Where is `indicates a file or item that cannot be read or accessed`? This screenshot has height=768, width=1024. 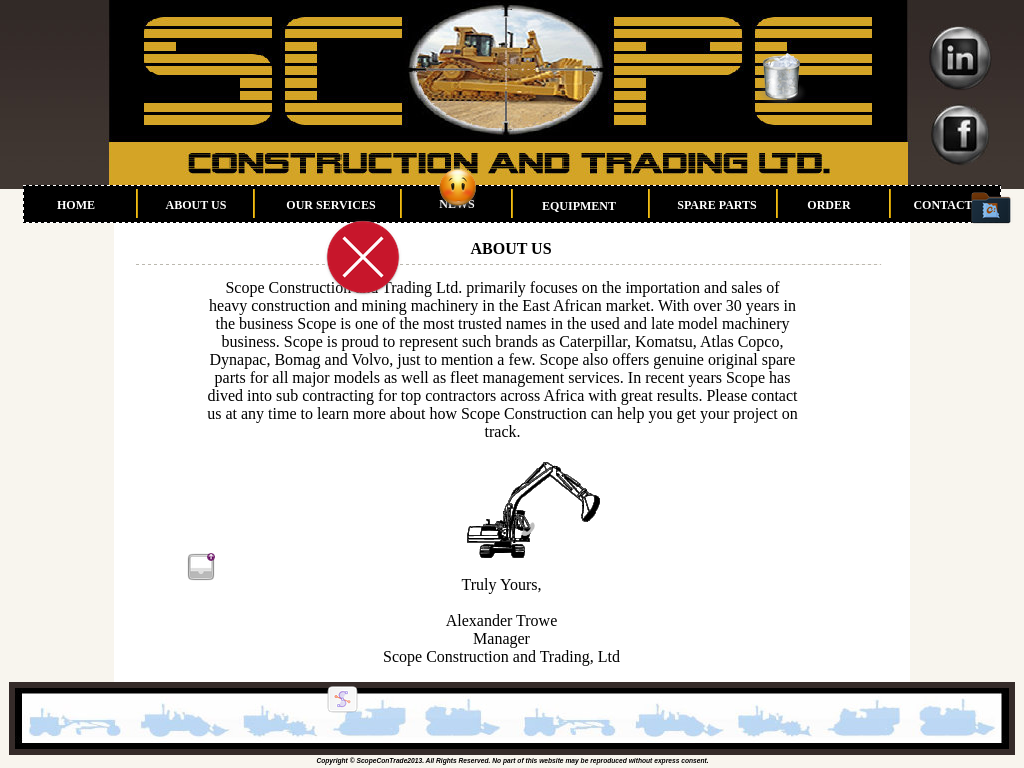
indicates a file or item that cannot be read or accessed is located at coordinates (363, 257).